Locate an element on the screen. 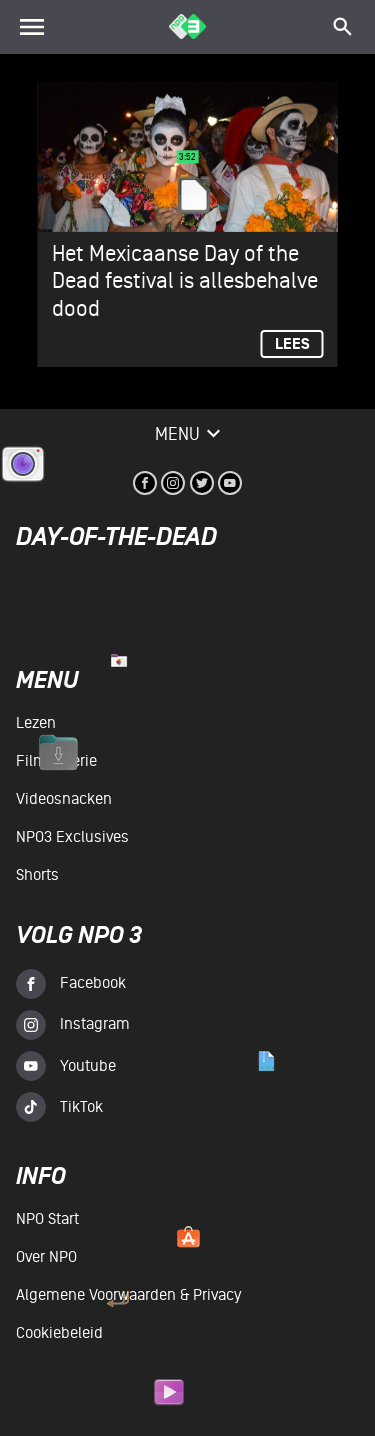 The height and width of the screenshot is (1436, 375). reply to all recipients of an email is located at coordinates (117, 1298).